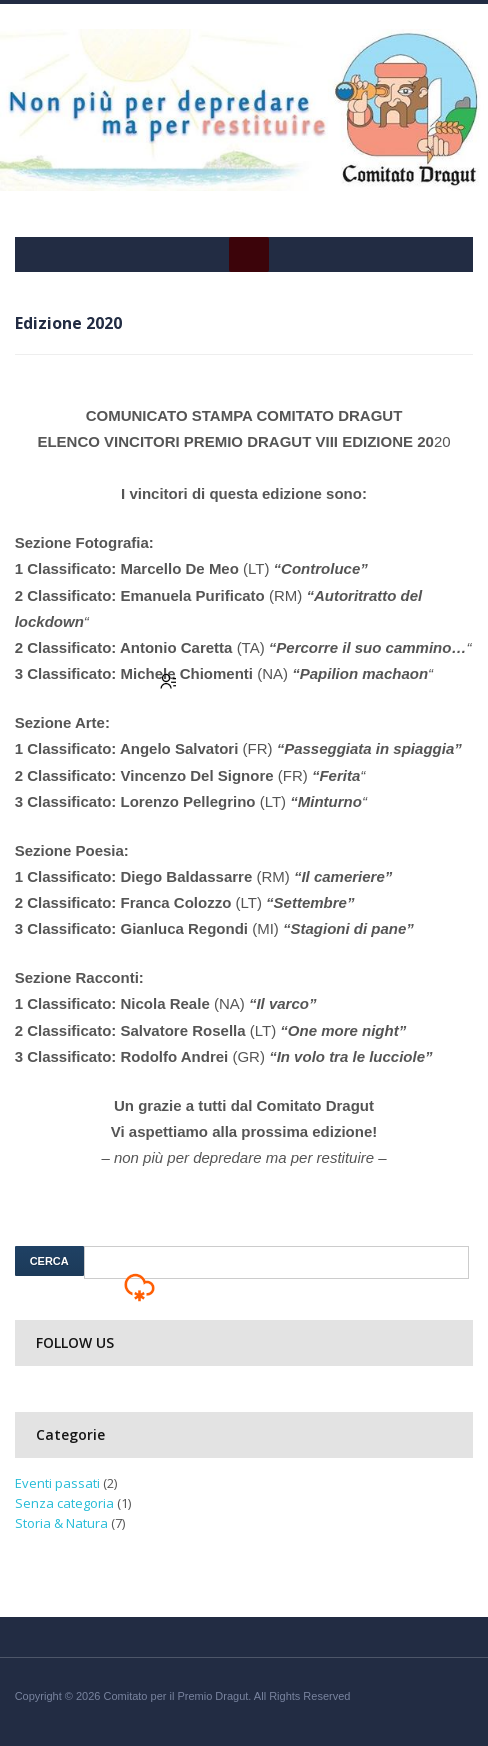  Describe the element at coordinates (139, 1287) in the screenshot. I see `indicates snowy weather conditions` at that location.